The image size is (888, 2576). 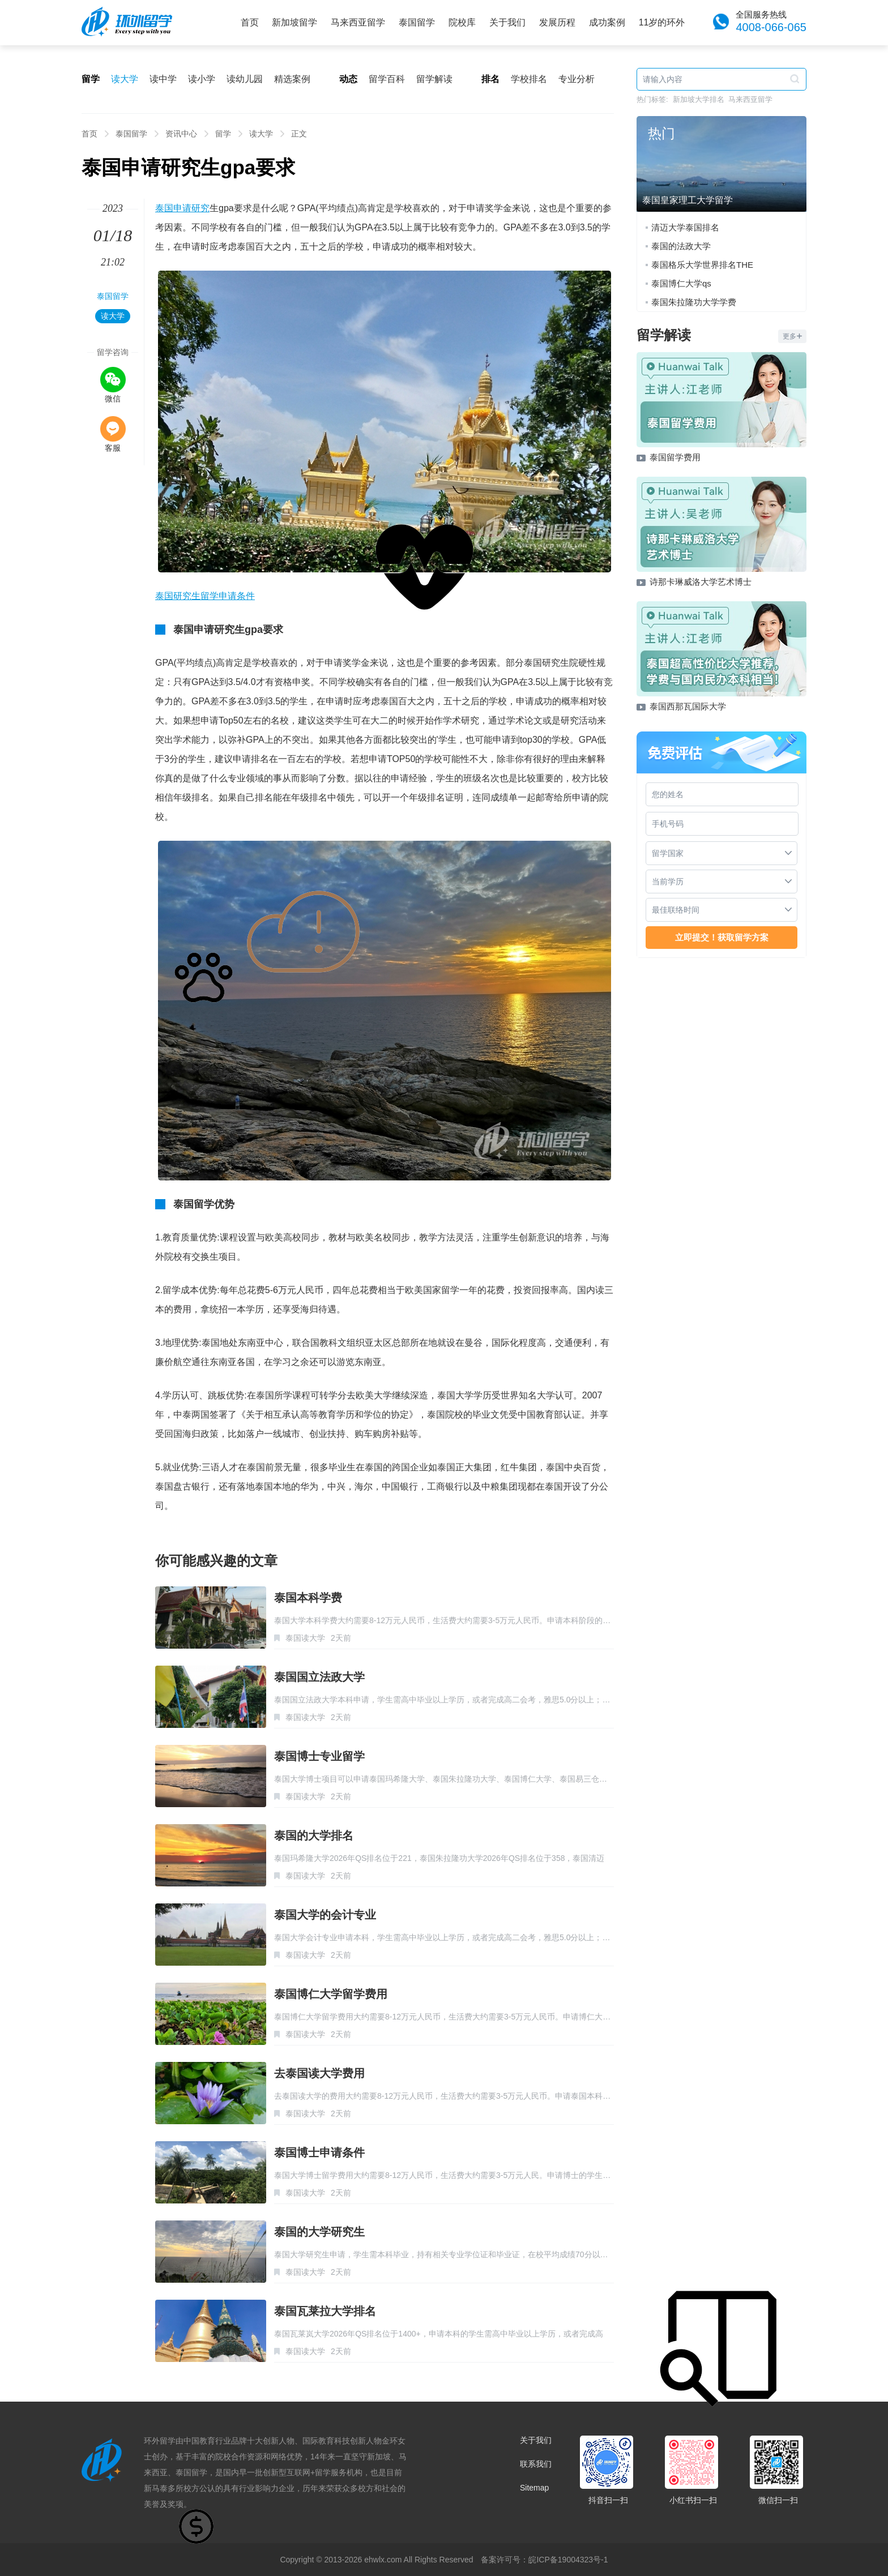 What do you see at coordinates (303, 931) in the screenshot?
I see `cloud storage warning or alert` at bounding box center [303, 931].